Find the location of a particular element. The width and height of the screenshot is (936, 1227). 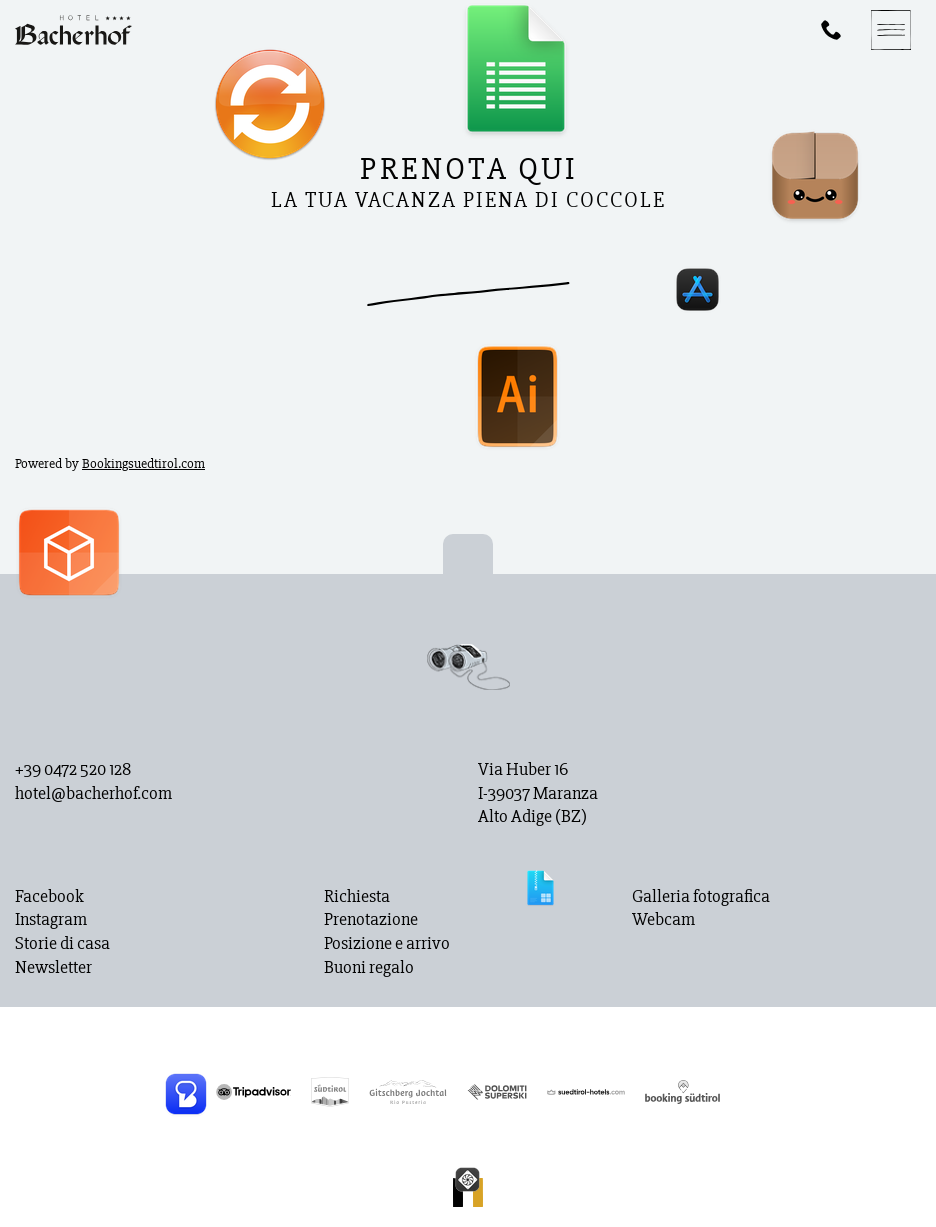

open system engineering or hardware settings is located at coordinates (467, 1179).